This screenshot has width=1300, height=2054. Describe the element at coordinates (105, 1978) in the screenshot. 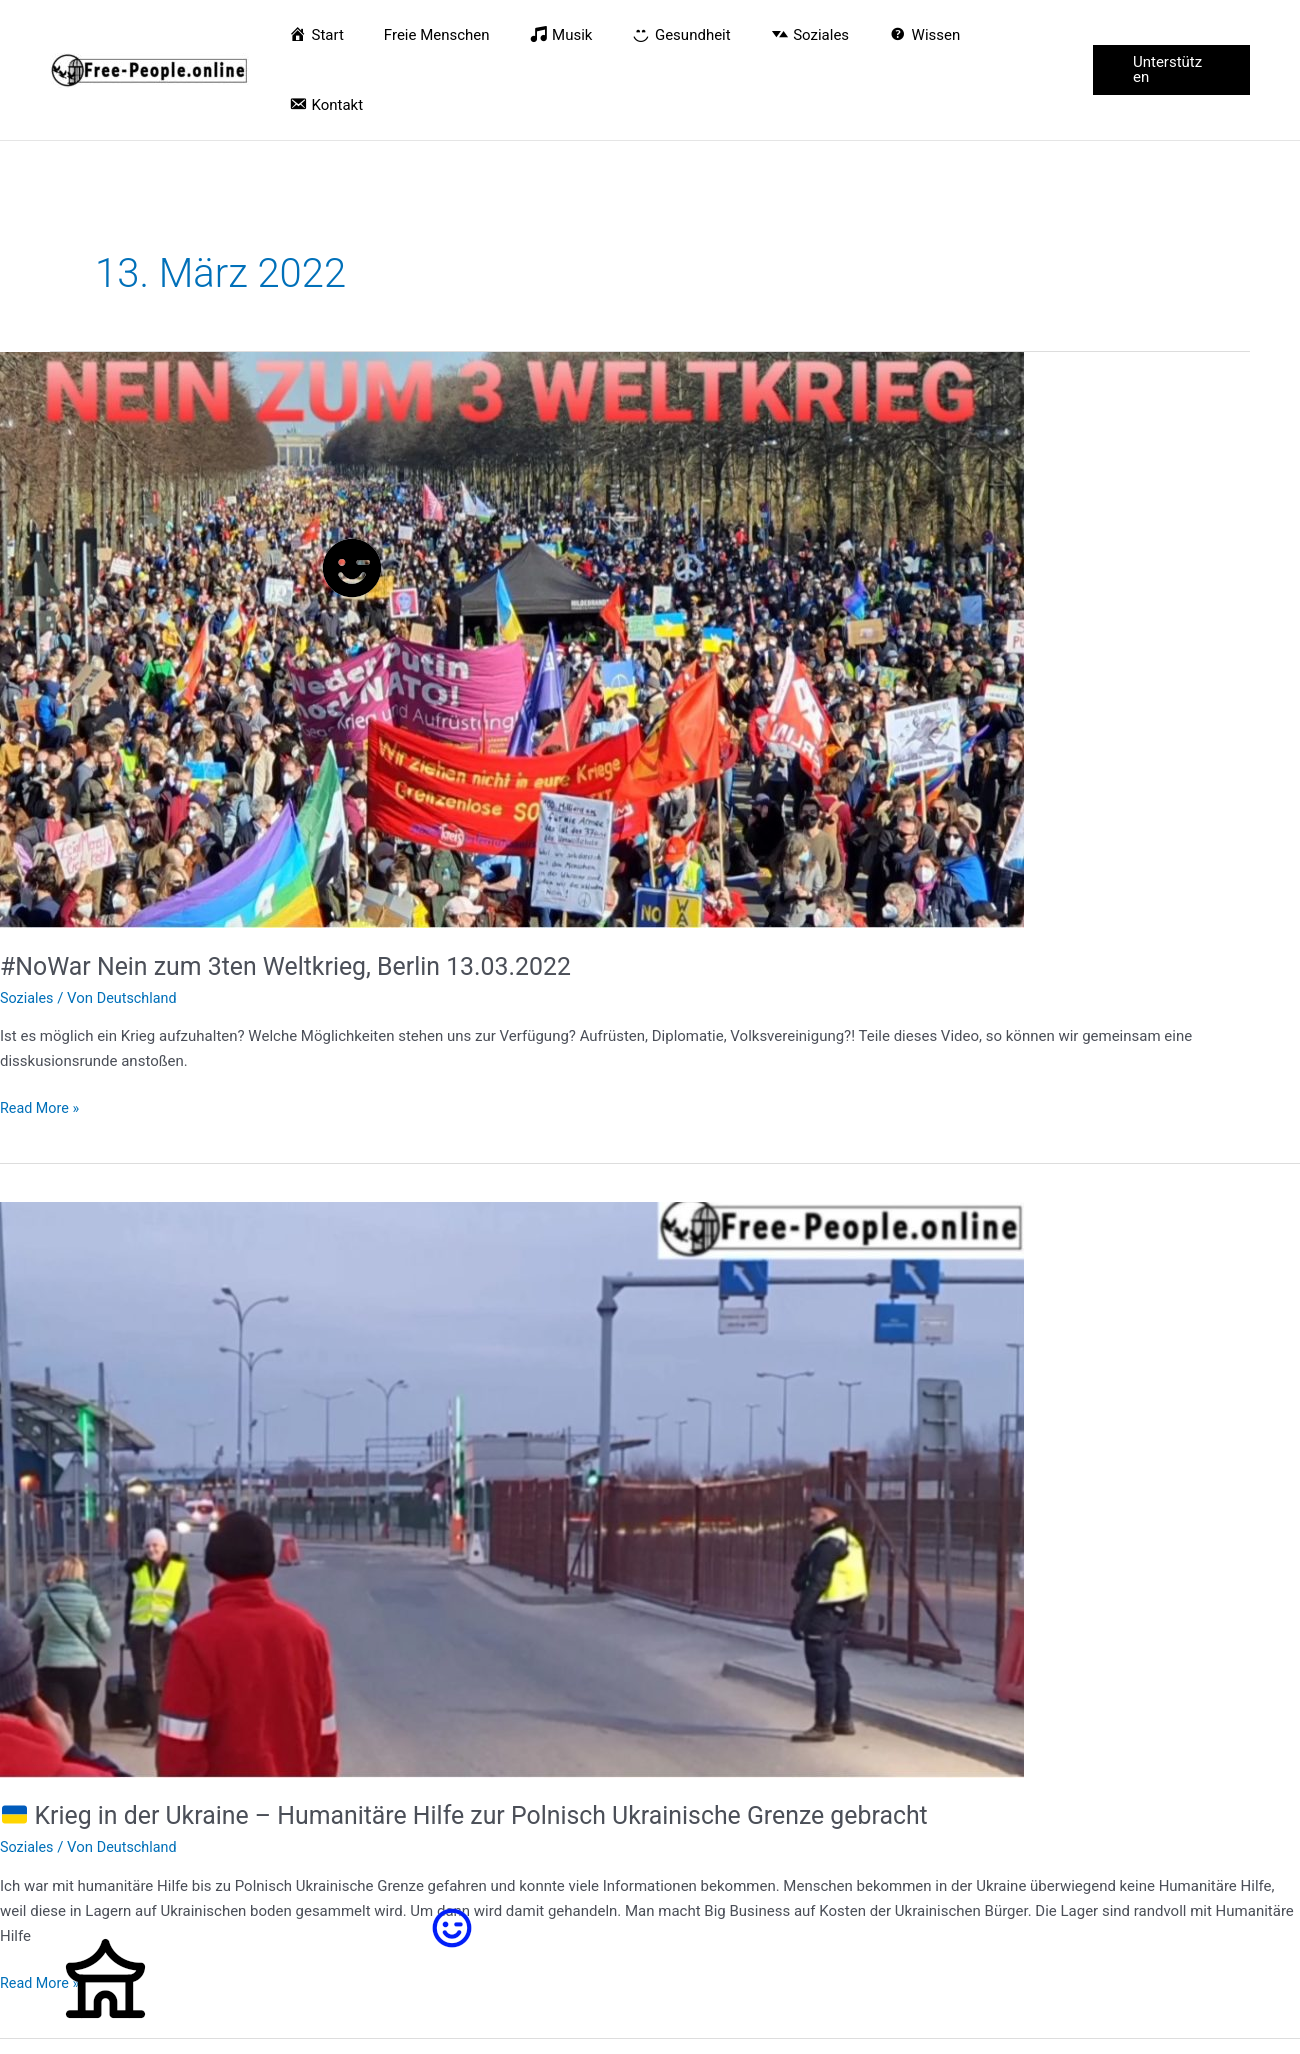

I see `view pavilion or gazebo location` at that location.